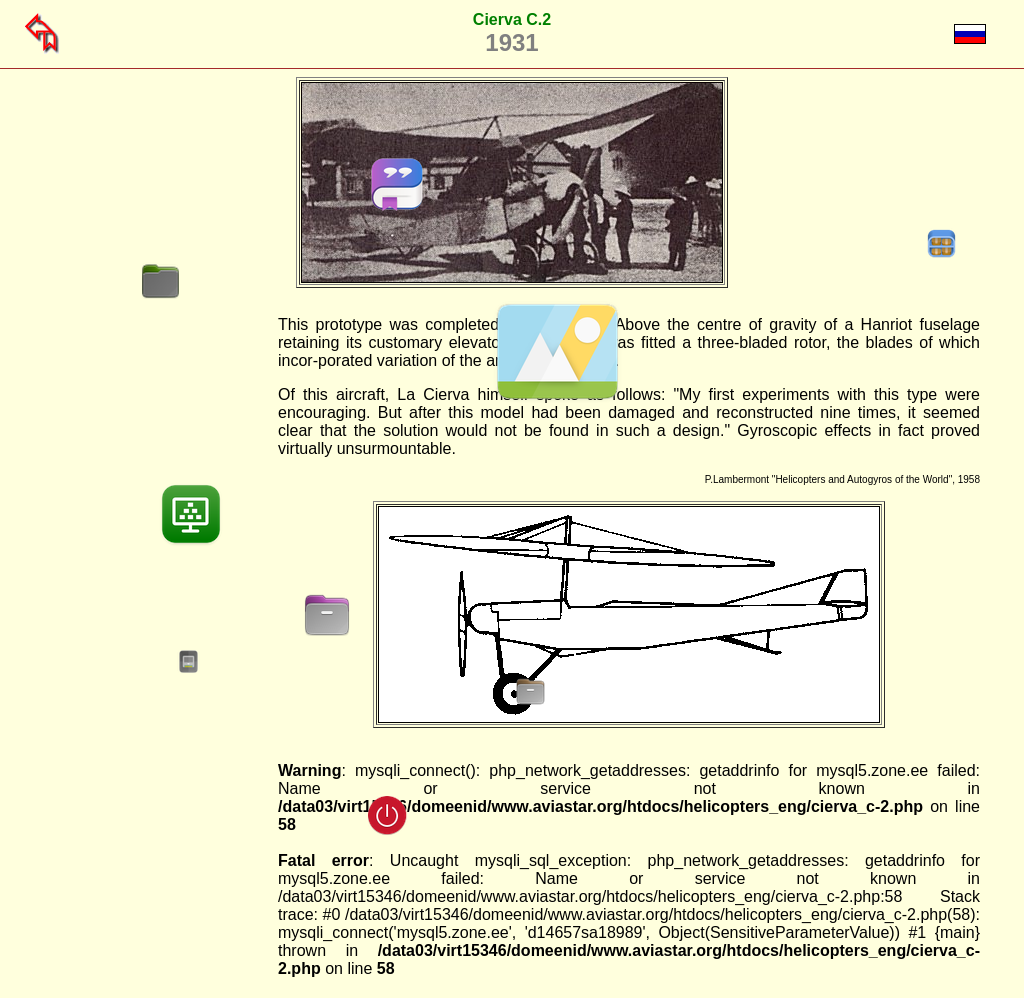 The height and width of the screenshot is (998, 1024). What do you see at coordinates (160, 280) in the screenshot?
I see `open folder to view contents` at bounding box center [160, 280].